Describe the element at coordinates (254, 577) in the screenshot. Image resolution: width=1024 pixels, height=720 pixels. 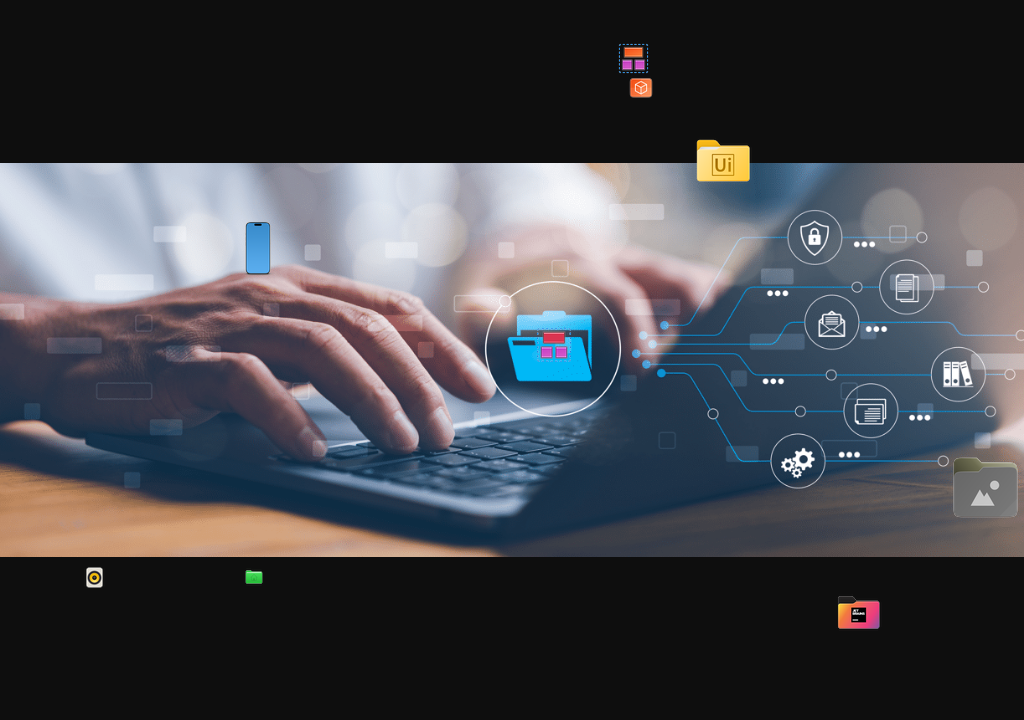
I see `open your home folder` at that location.